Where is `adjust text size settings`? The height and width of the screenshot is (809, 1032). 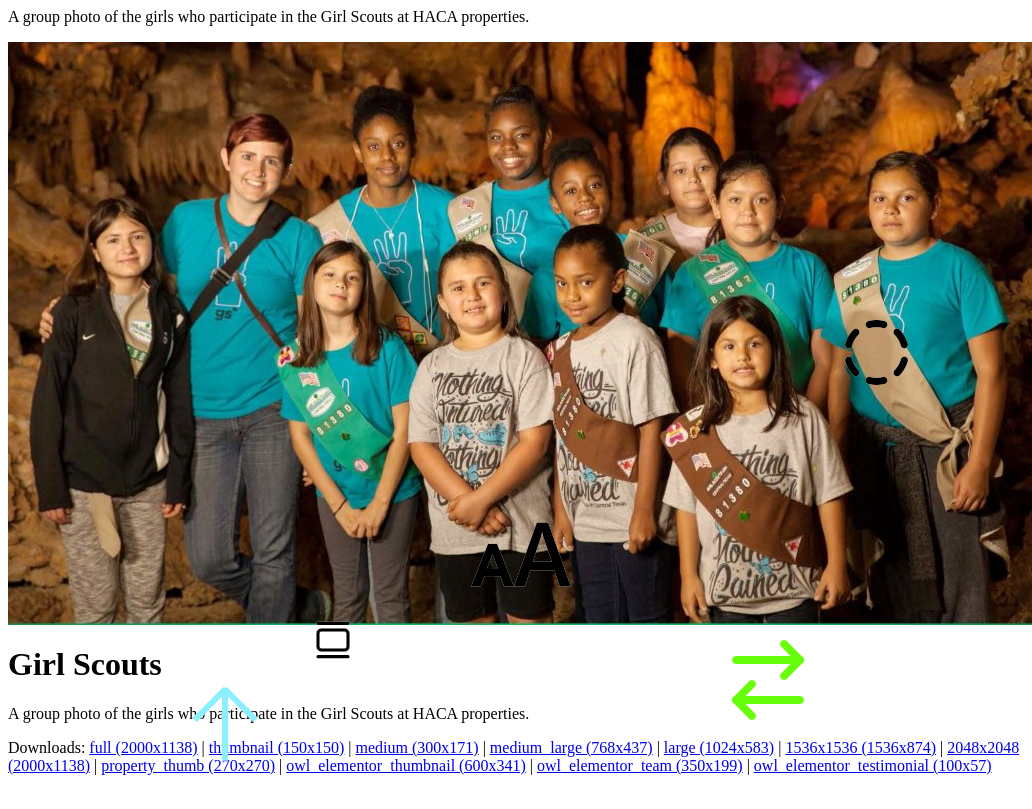 adjust text size settings is located at coordinates (521, 551).